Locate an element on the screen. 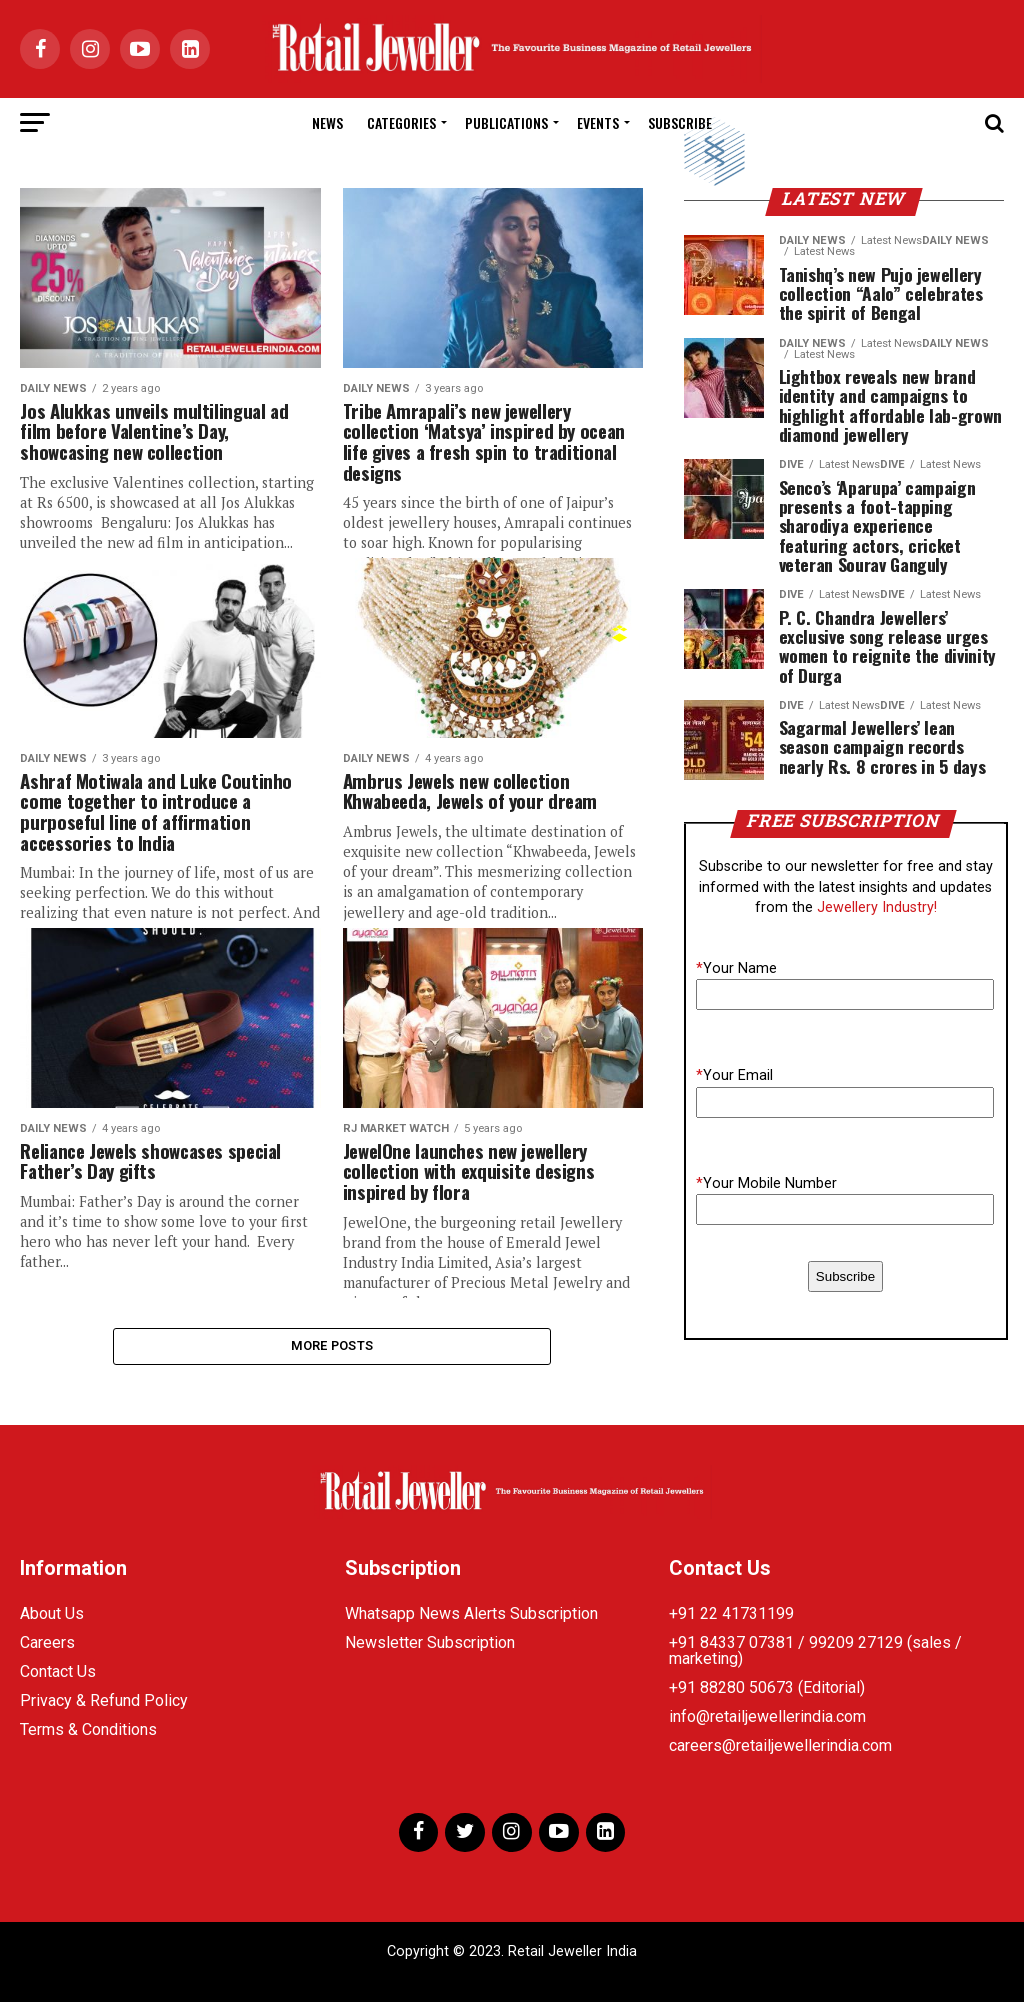  instructure company logo is located at coordinates (619, 633).